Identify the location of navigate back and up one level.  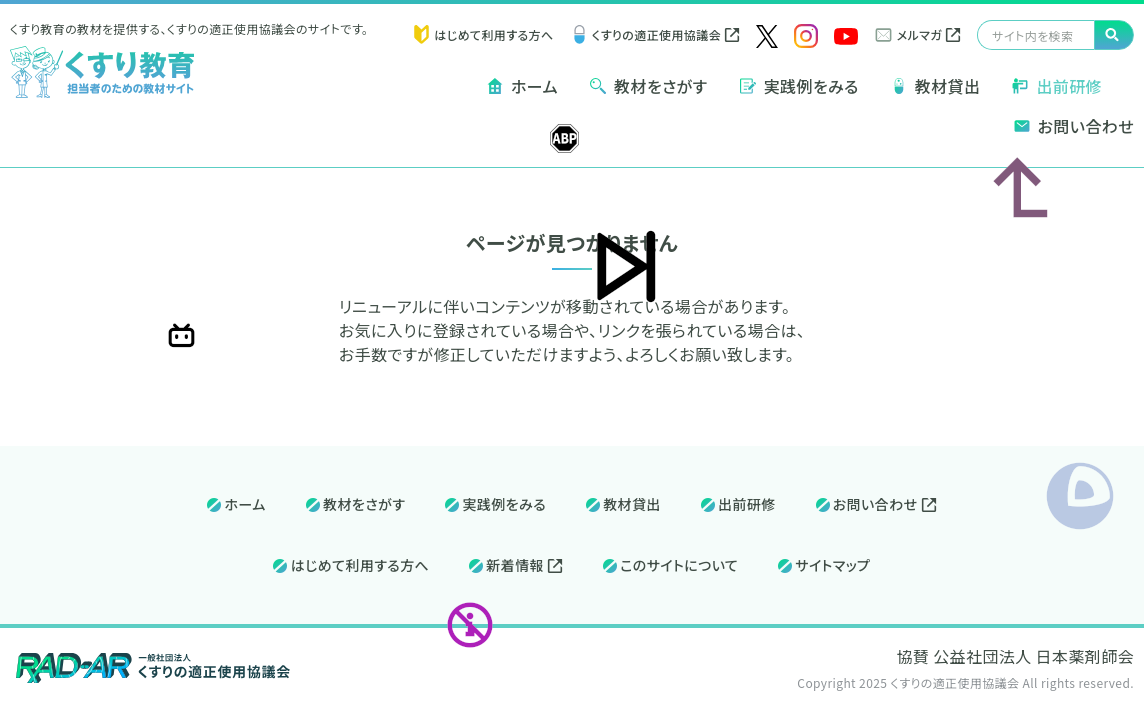
(1021, 191).